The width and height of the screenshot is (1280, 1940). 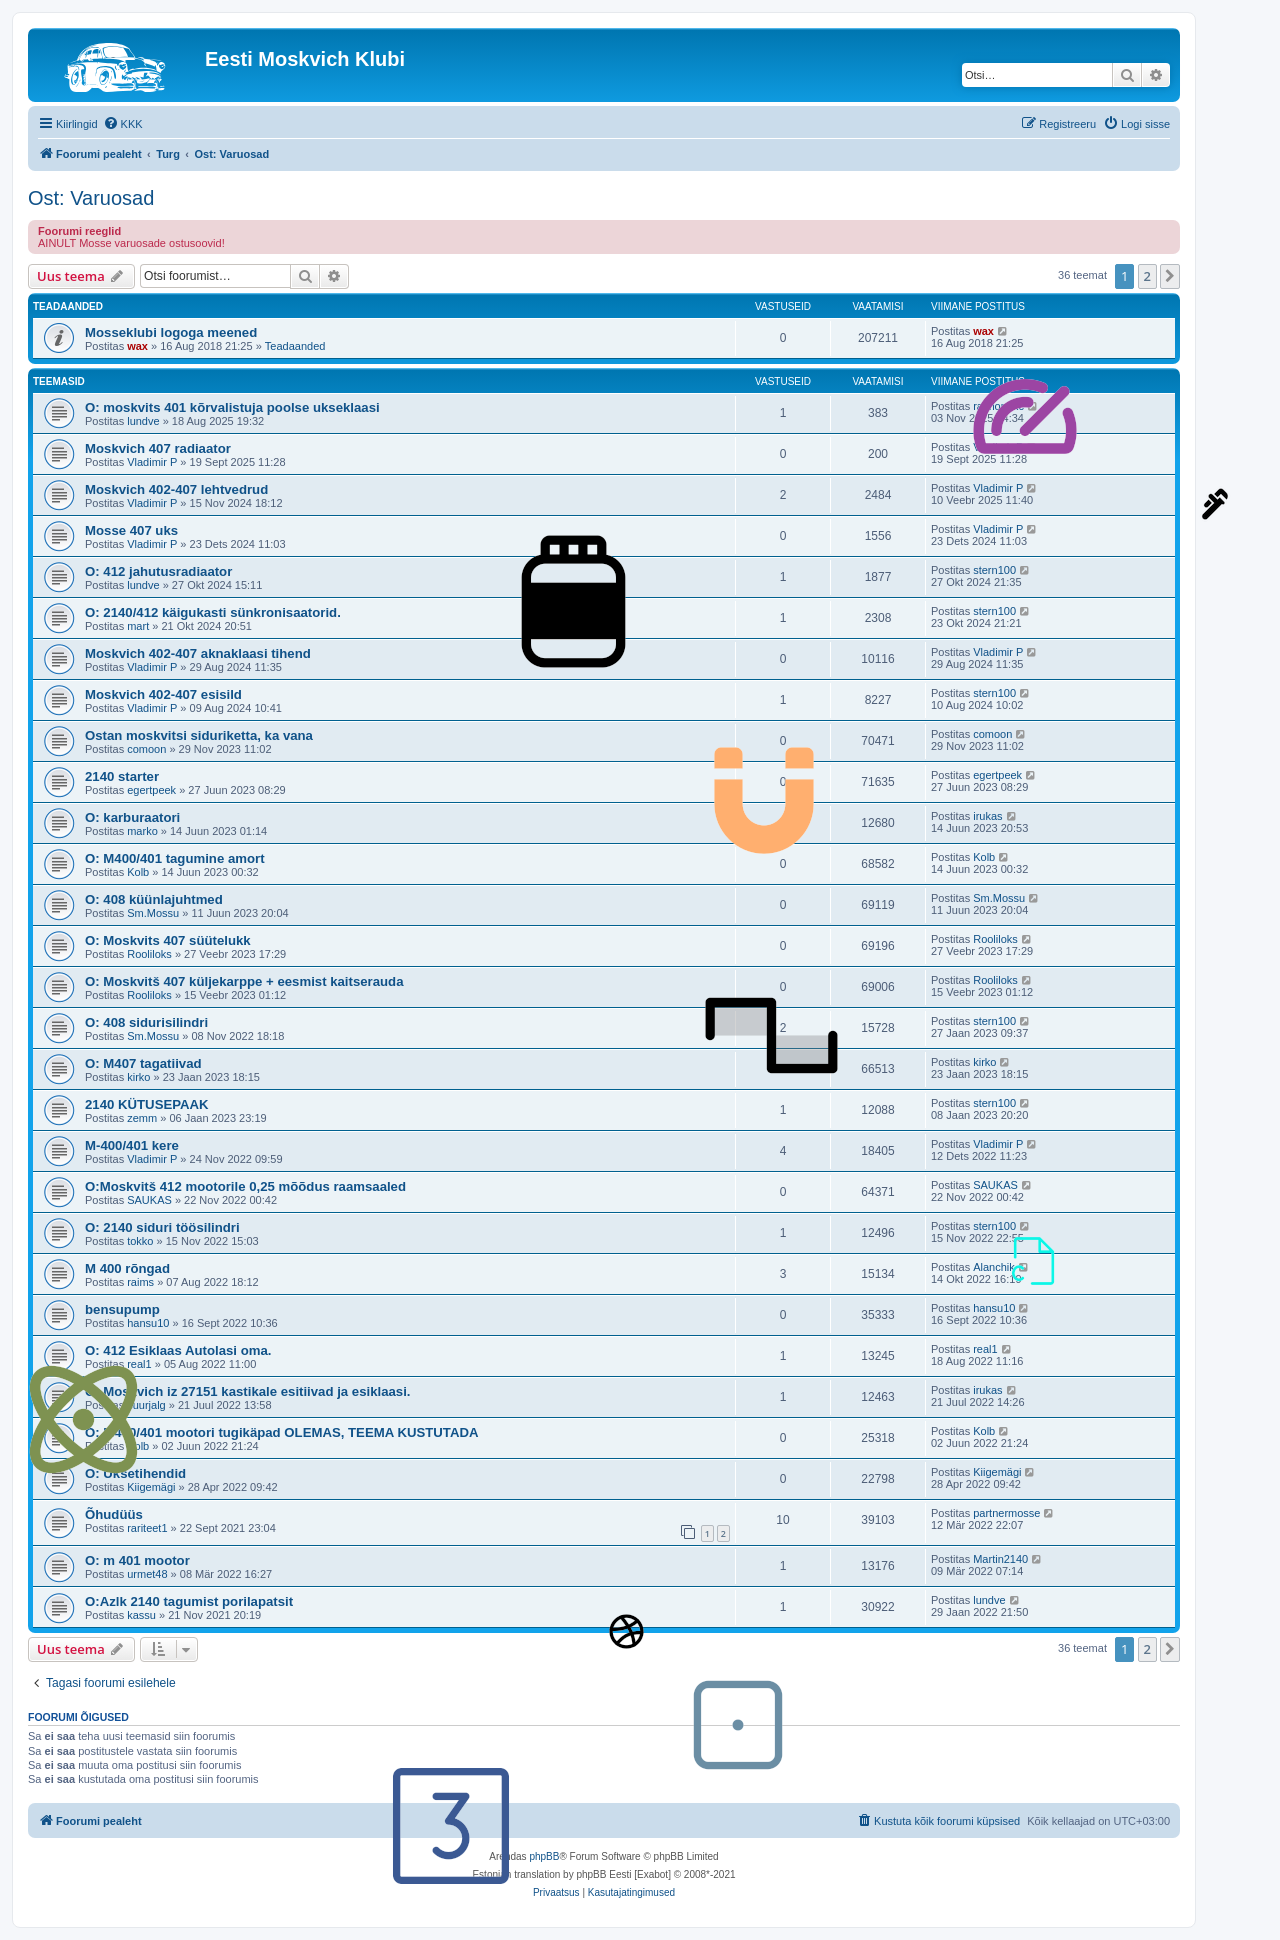 What do you see at coordinates (626, 1631) in the screenshot?
I see `visit dribbble profile or portfolio` at bounding box center [626, 1631].